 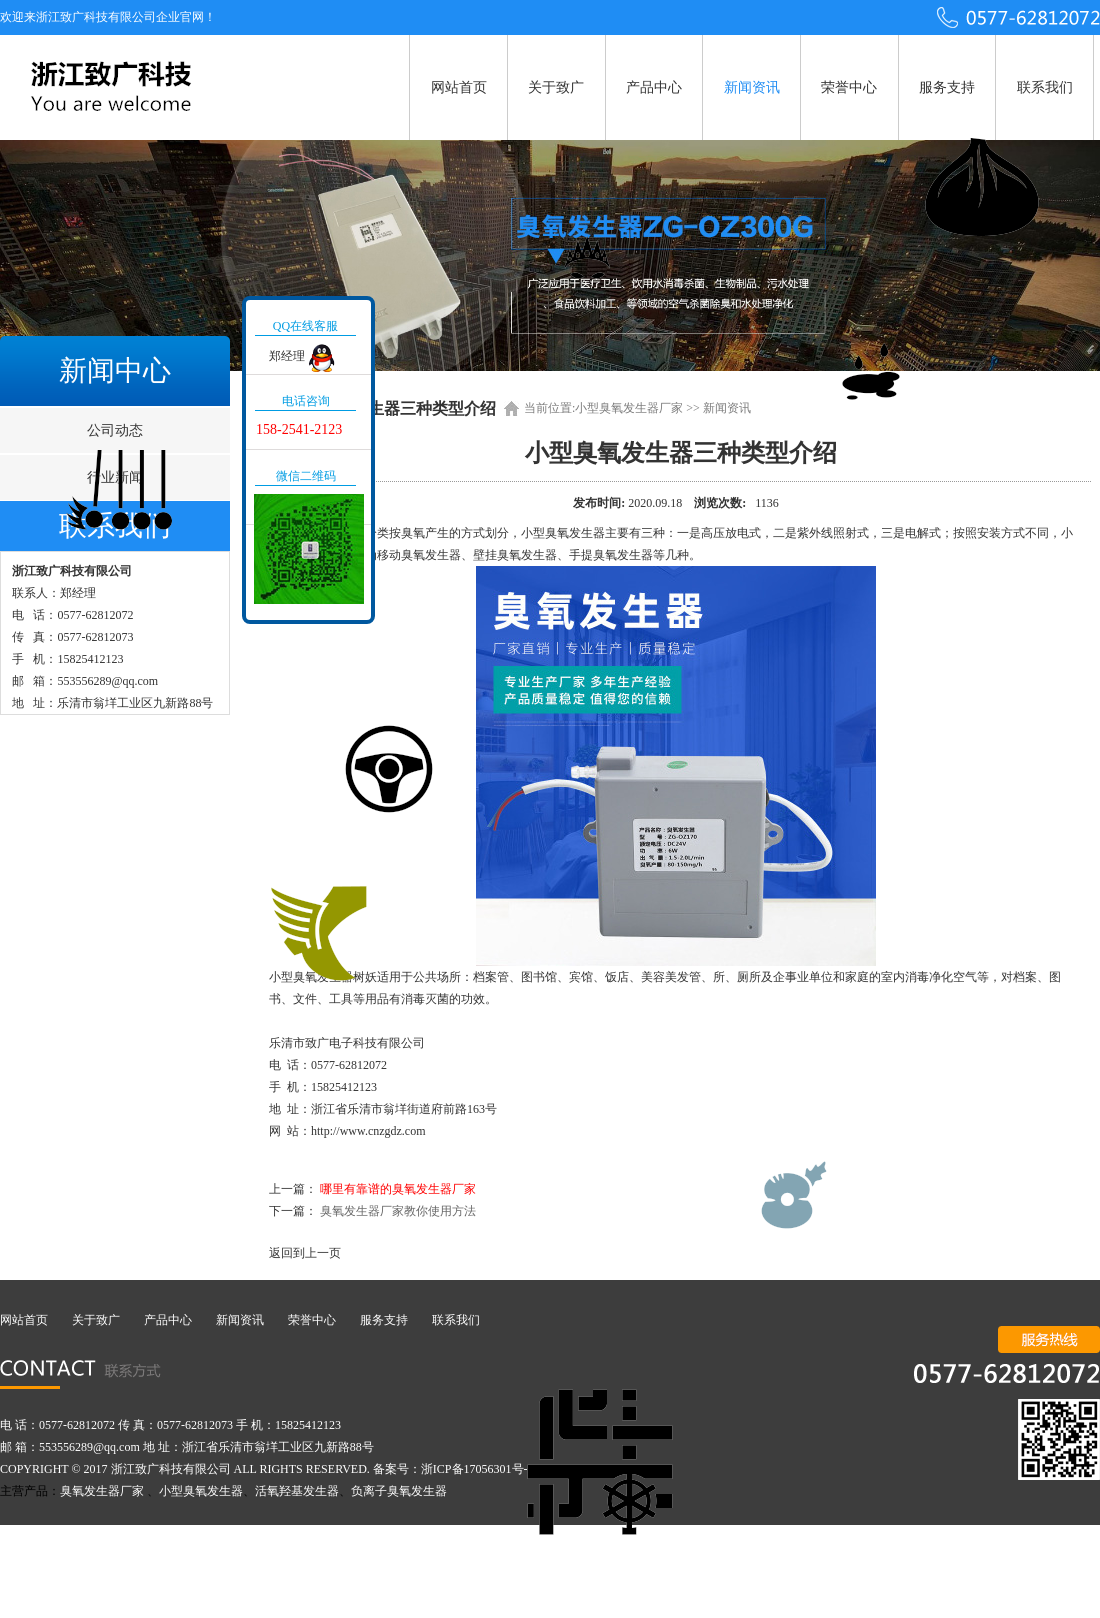 What do you see at coordinates (870, 370) in the screenshot?
I see `indicates a water leak or fluid spill` at bounding box center [870, 370].